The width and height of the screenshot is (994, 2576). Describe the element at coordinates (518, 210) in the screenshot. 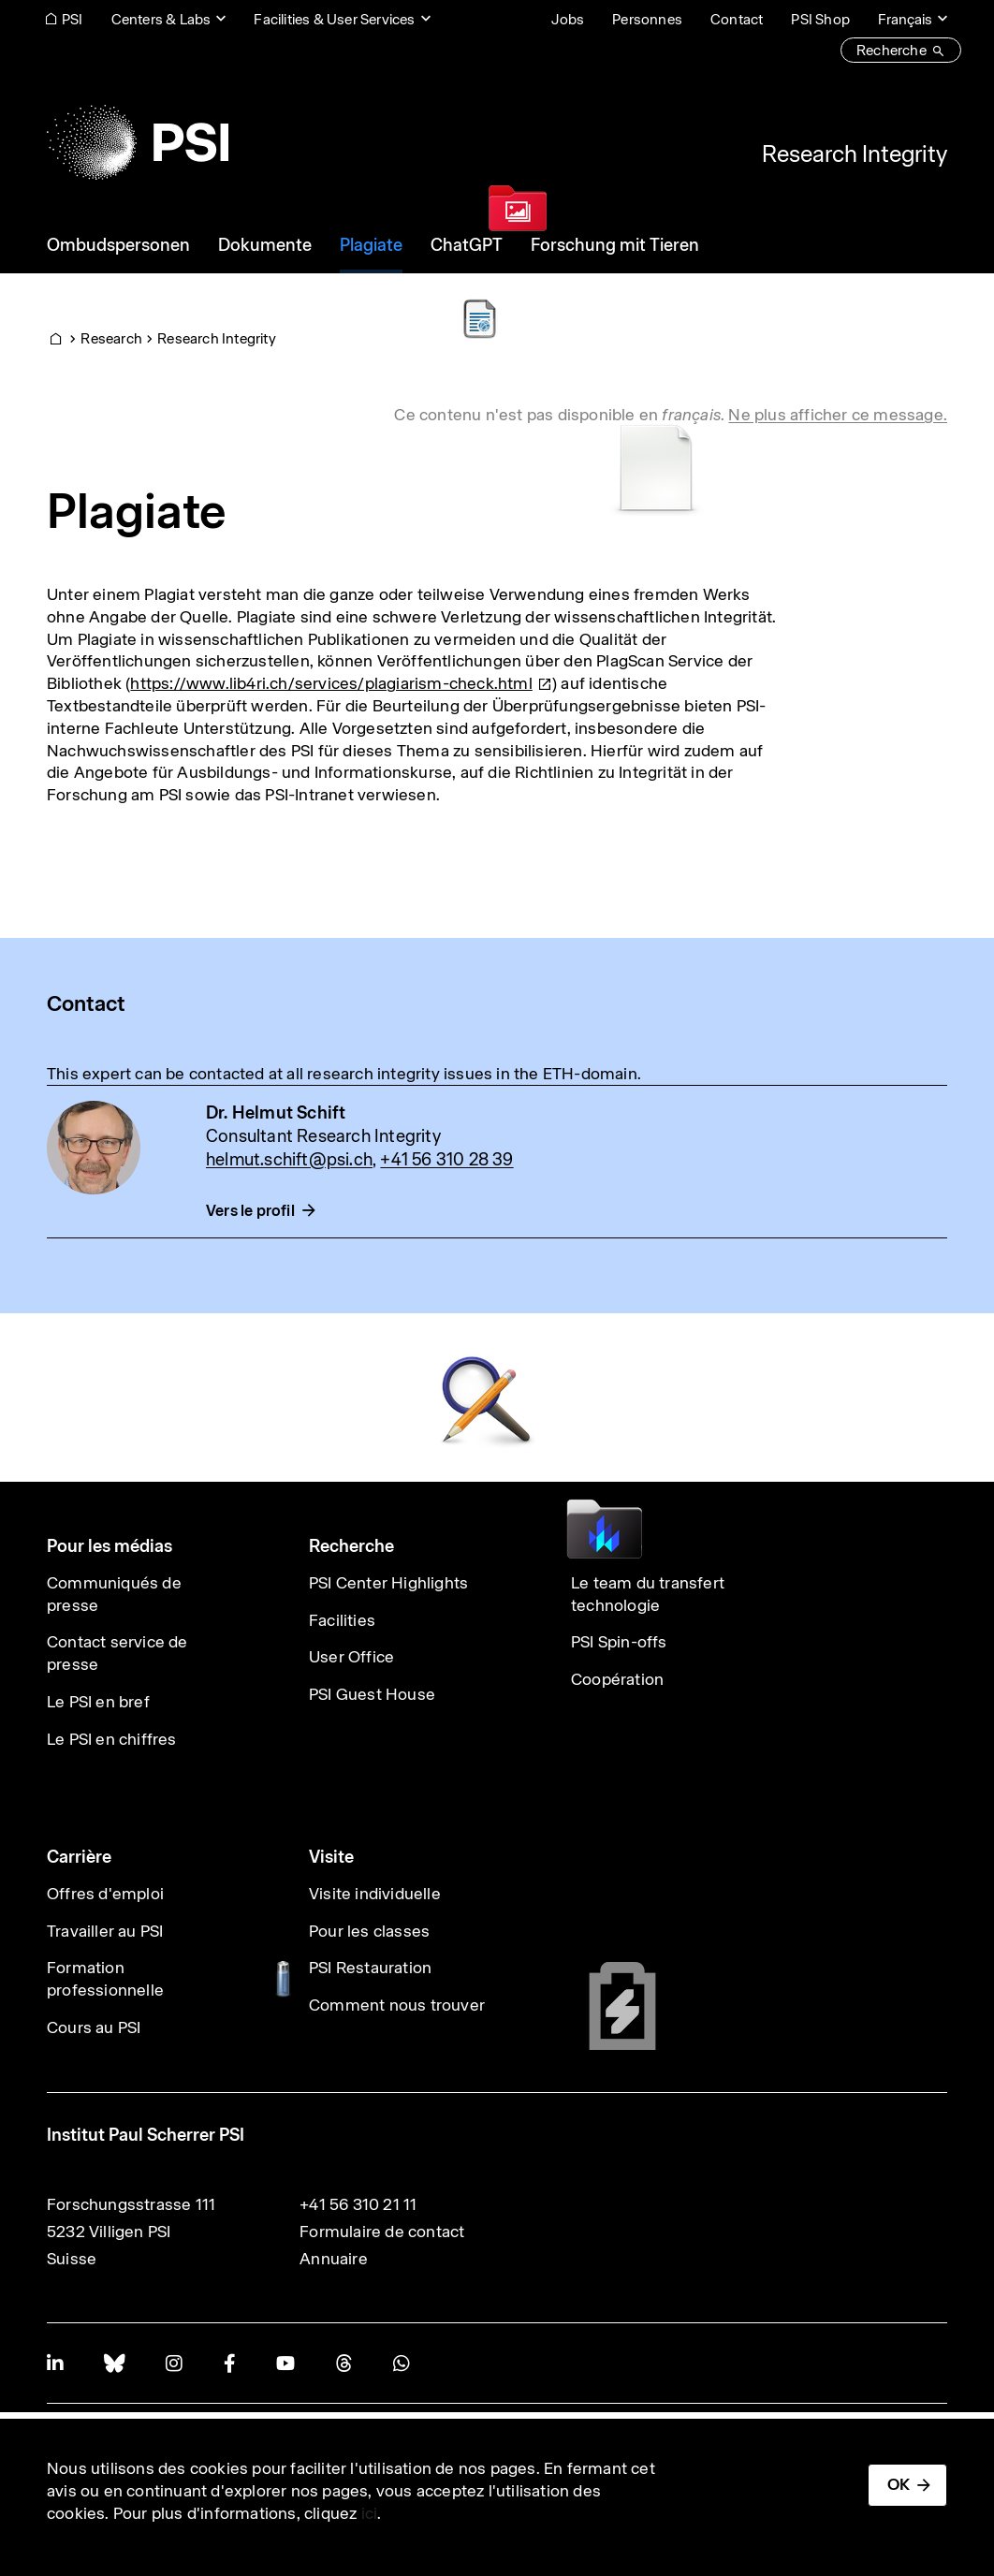

I see `open 4K Slideshow Maker project folder` at that location.